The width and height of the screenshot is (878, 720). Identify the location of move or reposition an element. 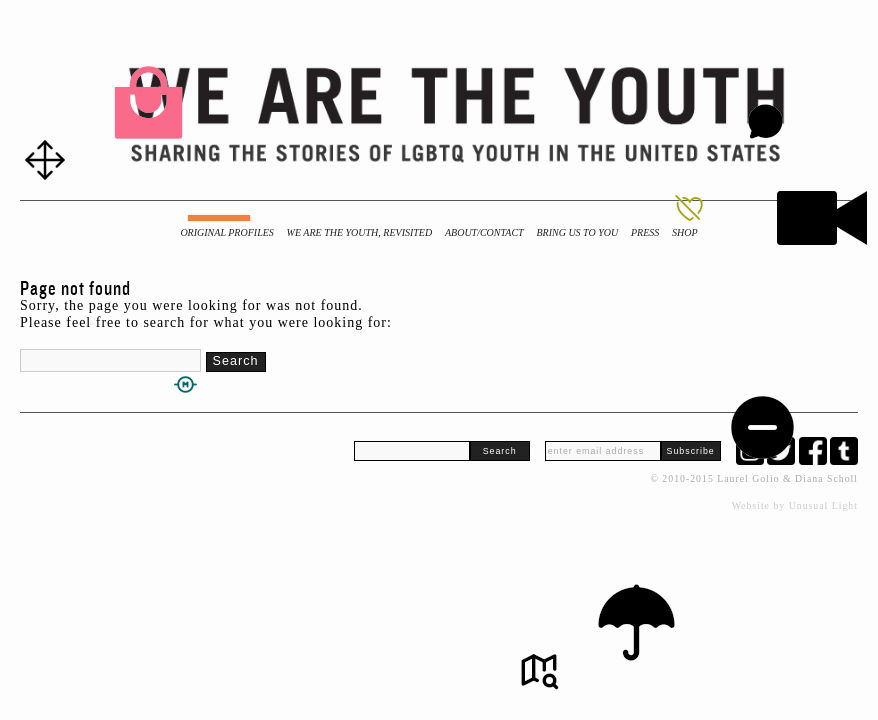
(45, 160).